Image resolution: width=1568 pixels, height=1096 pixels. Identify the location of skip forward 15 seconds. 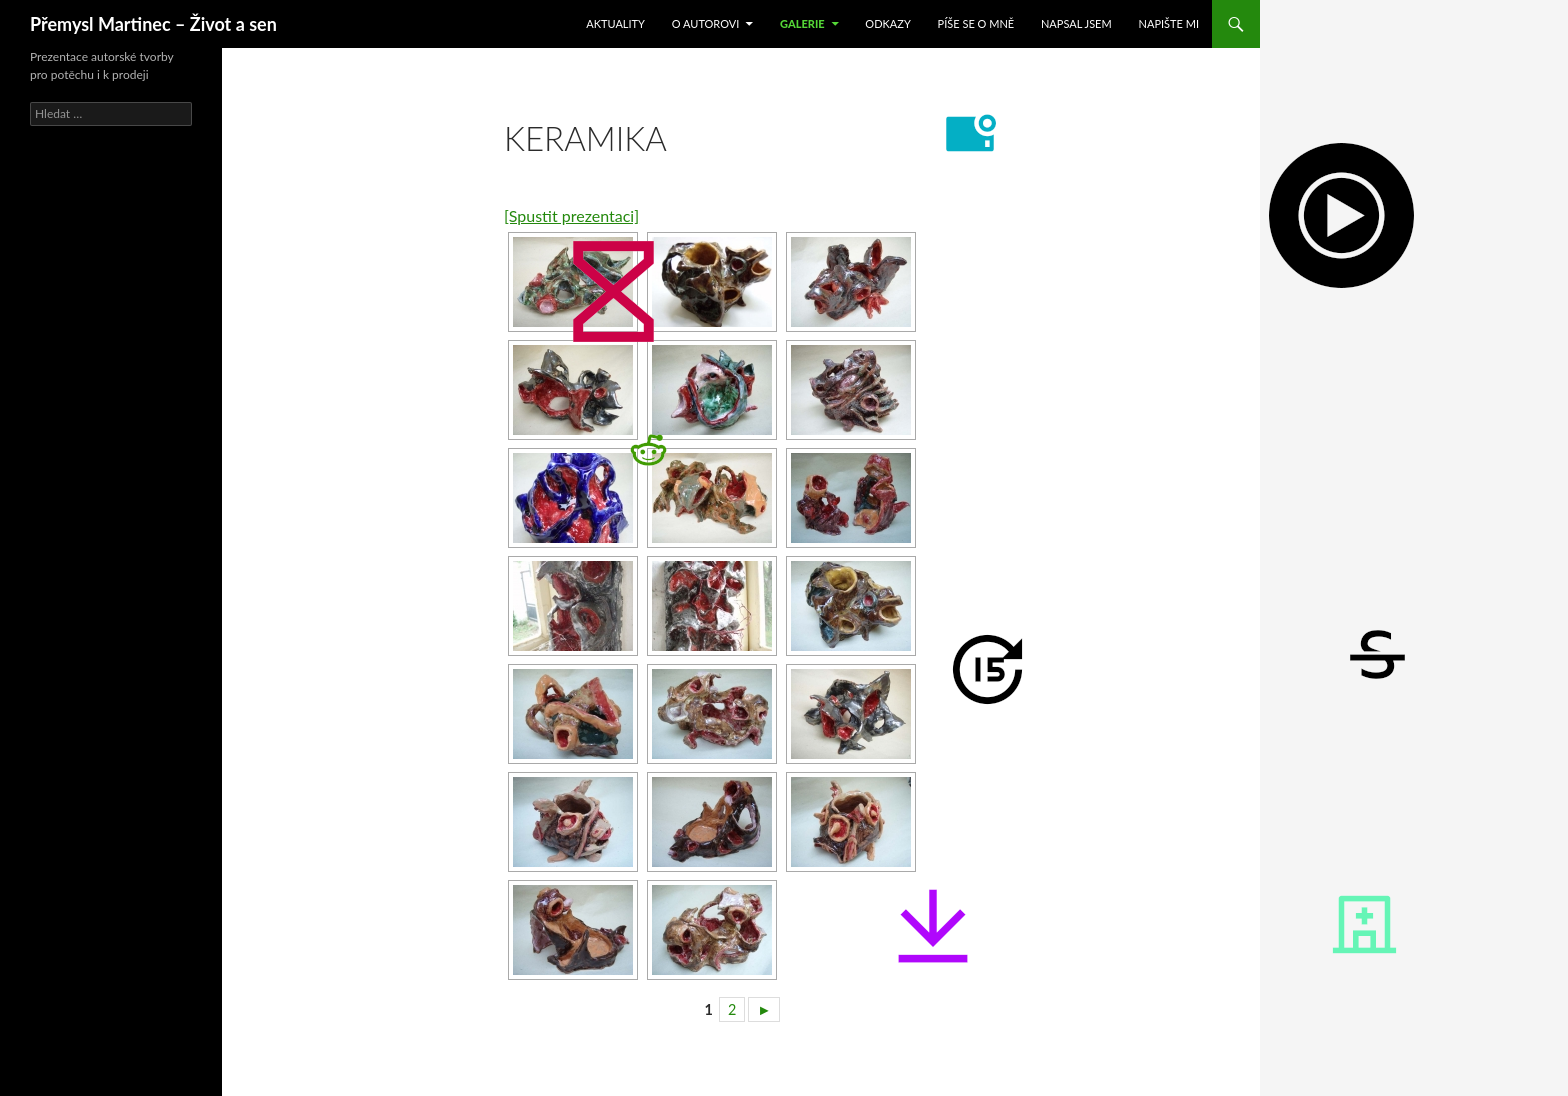
(987, 669).